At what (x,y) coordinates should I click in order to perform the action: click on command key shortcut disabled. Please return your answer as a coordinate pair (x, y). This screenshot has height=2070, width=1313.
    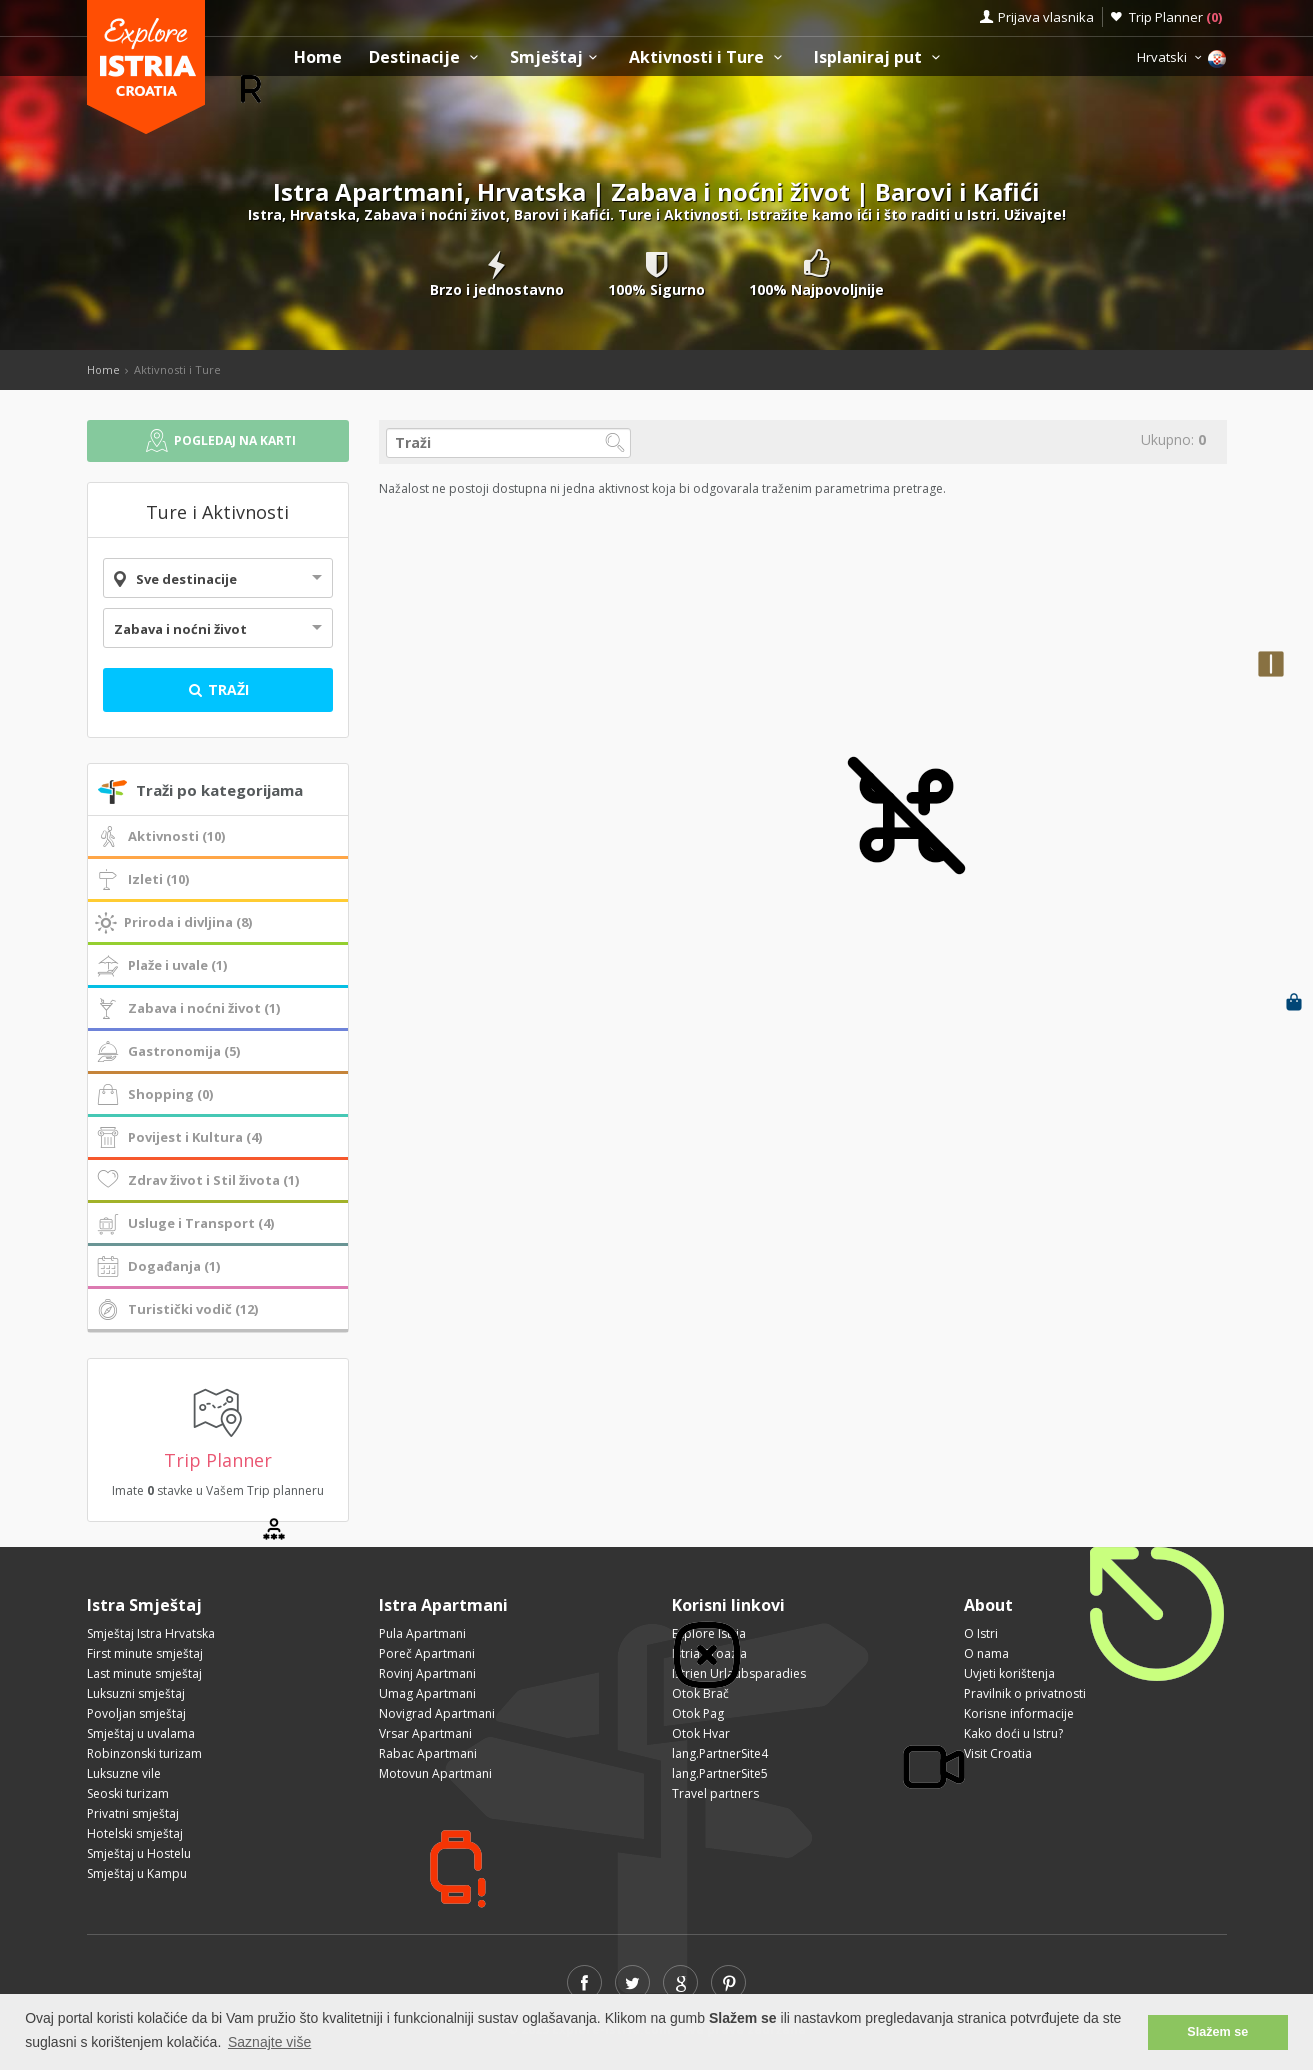
    Looking at the image, I should click on (906, 815).